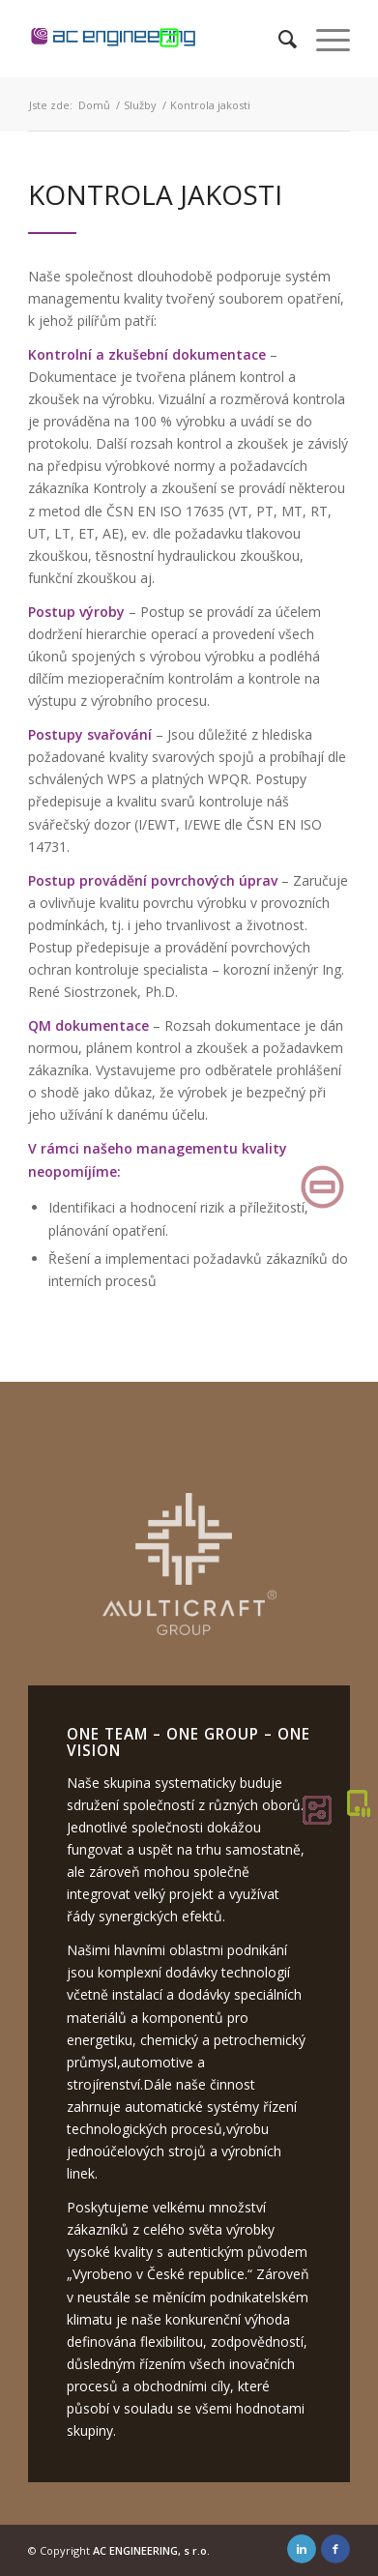 Image resolution: width=378 pixels, height=2576 pixels. Describe the element at coordinates (322, 1186) in the screenshot. I see `remove or delete an item` at that location.